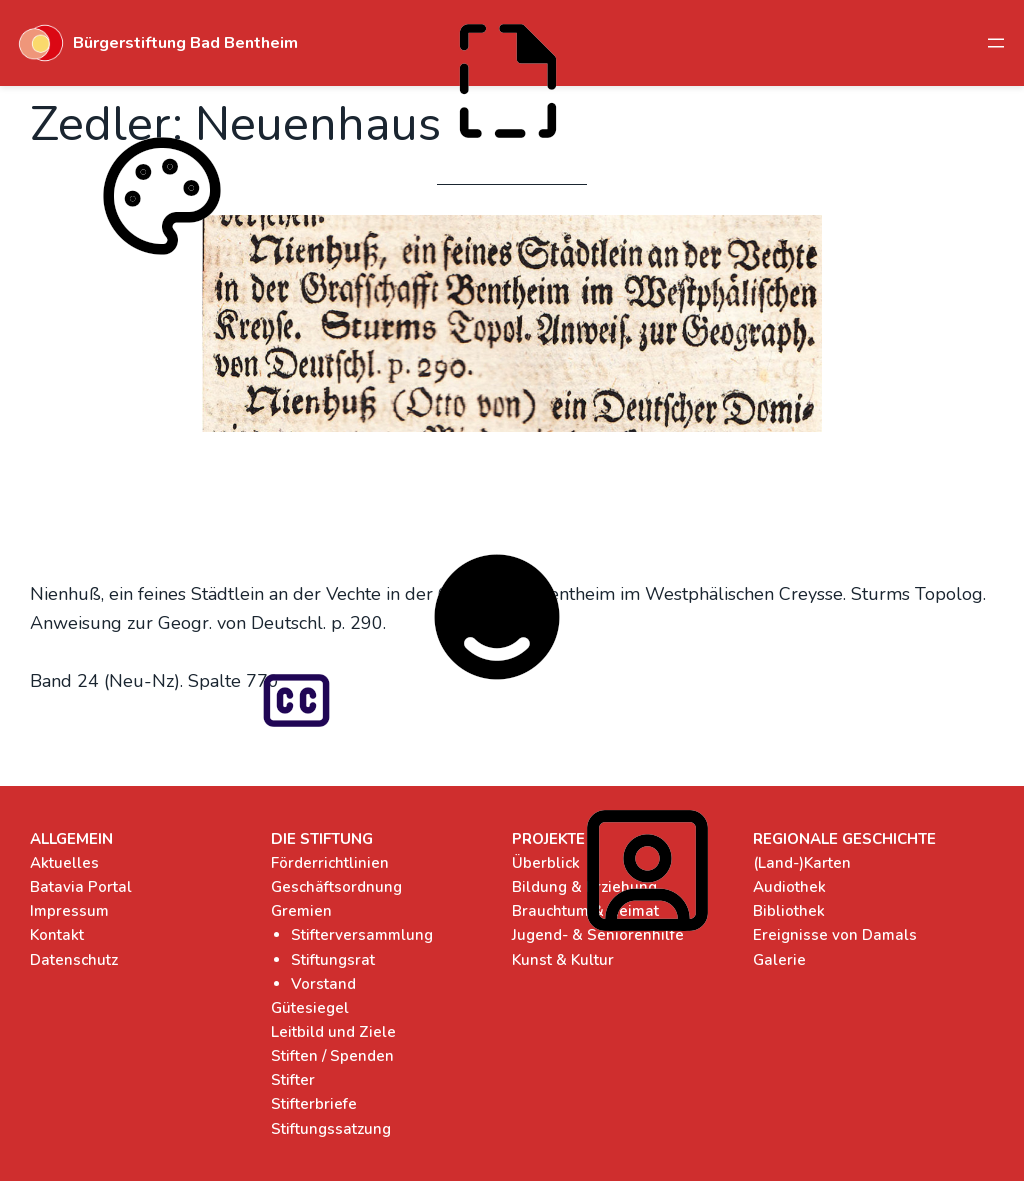 This screenshot has width=1024, height=1181. Describe the element at coordinates (647, 870) in the screenshot. I see `view user profile` at that location.